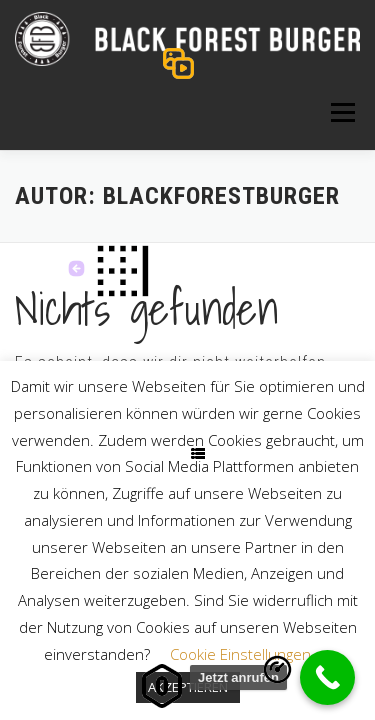 This screenshot has width=375, height=720. I want to click on toggle between photo and video mode, so click(178, 63).